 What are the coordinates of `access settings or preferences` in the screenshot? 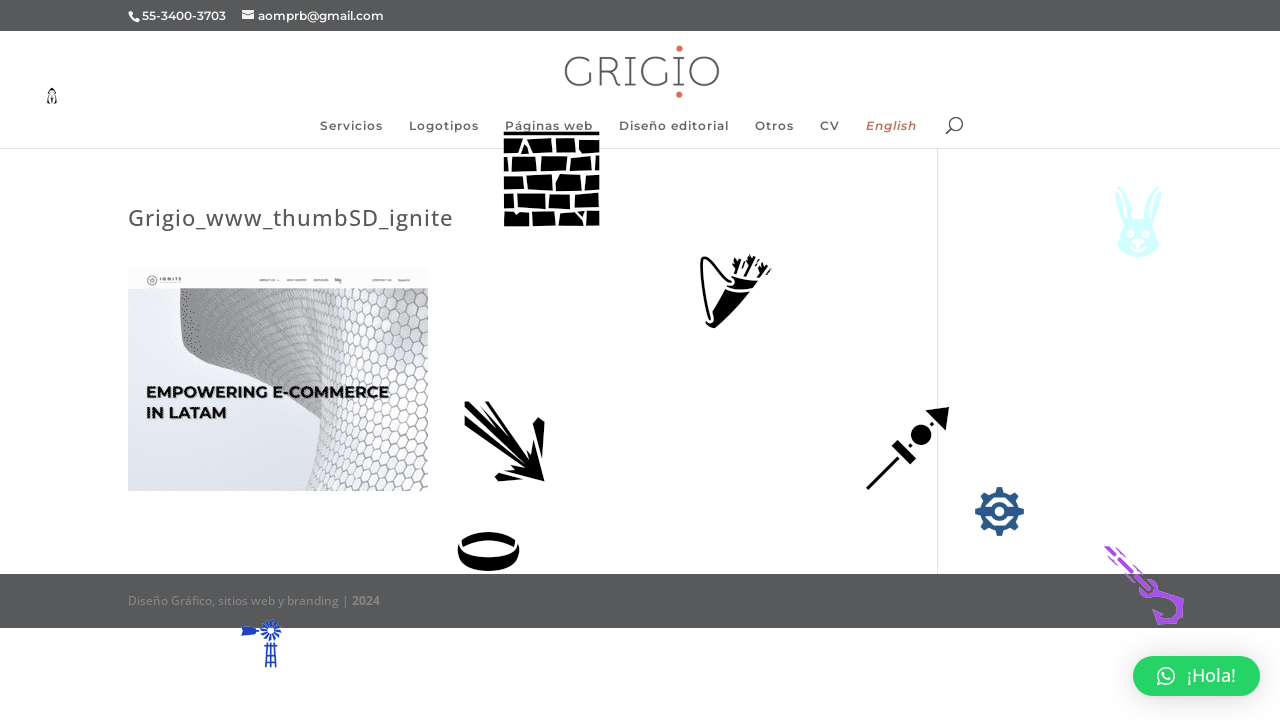 It's located at (999, 511).